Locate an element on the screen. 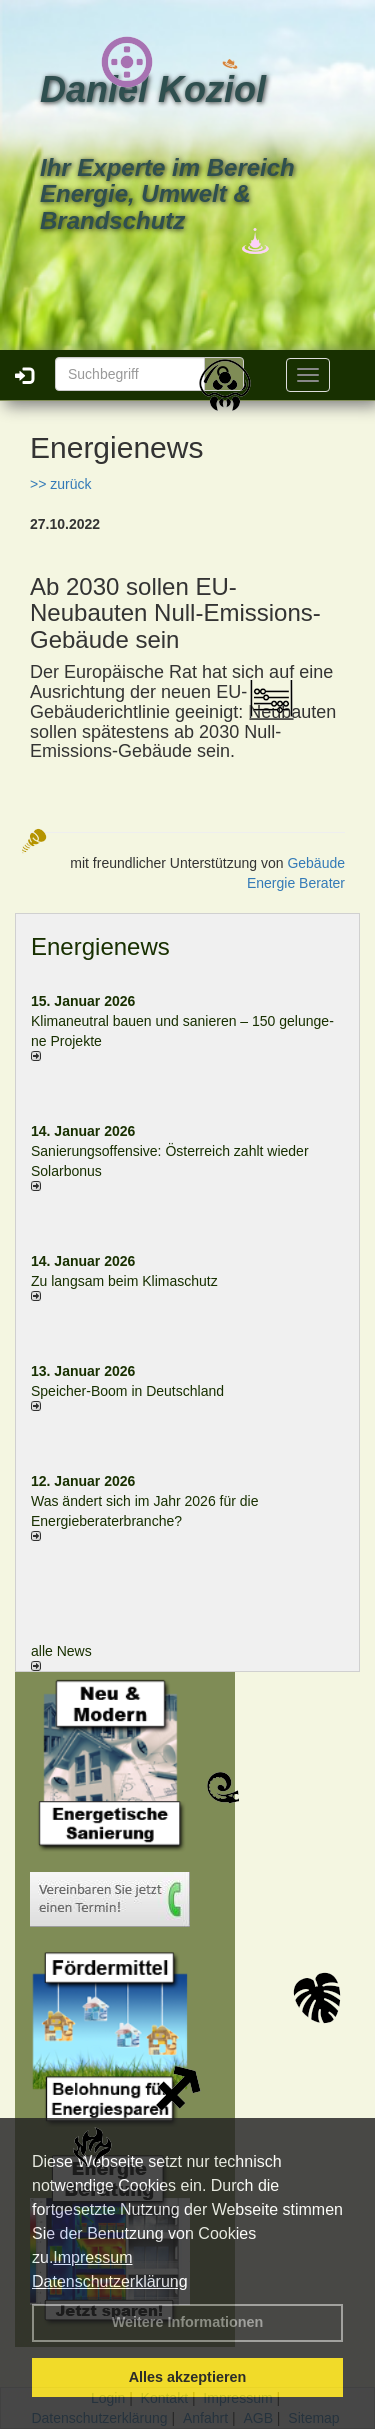  view sagittarius zodiac sign is located at coordinates (178, 2088).